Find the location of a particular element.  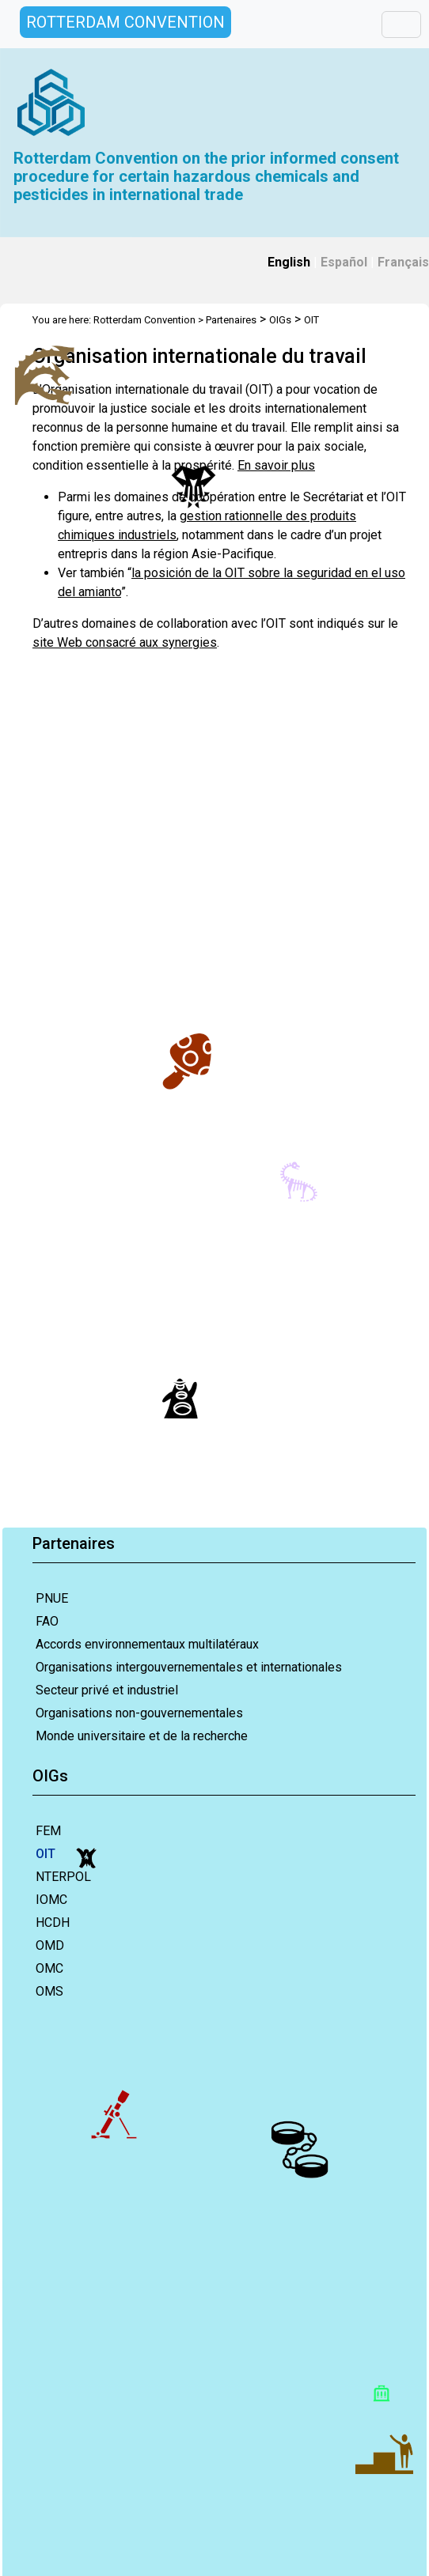

indicates third place ranking or bronze medal status is located at coordinates (384, 2445).